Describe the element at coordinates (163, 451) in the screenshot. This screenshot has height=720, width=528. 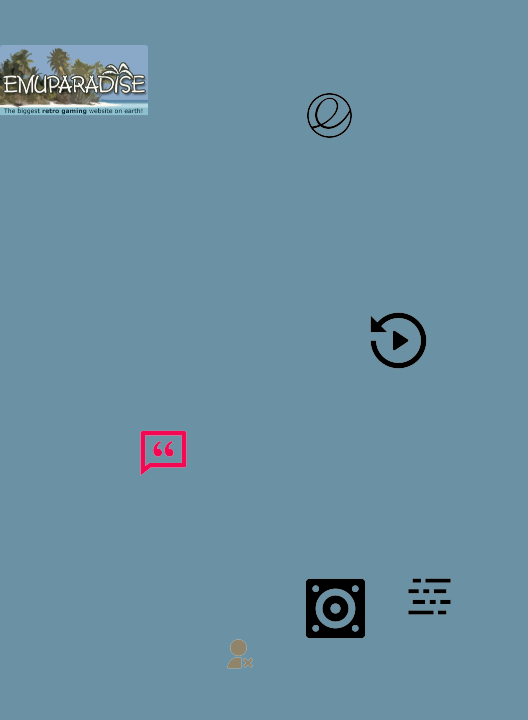
I see `view quoted messages or replies` at that location.